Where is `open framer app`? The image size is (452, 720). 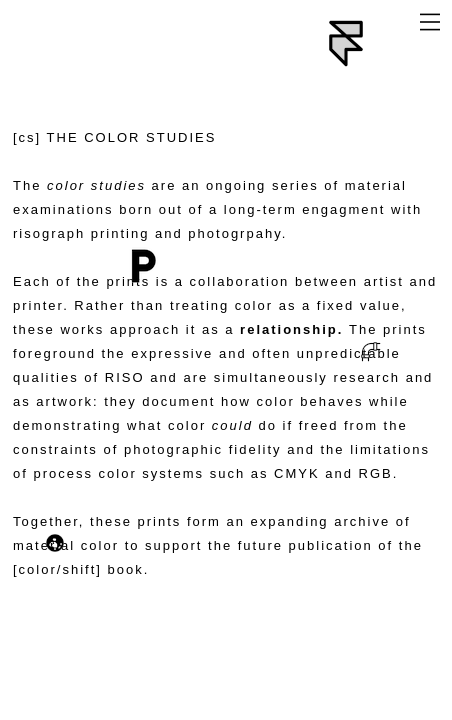
open framer app is located at coordinates (346, 41).